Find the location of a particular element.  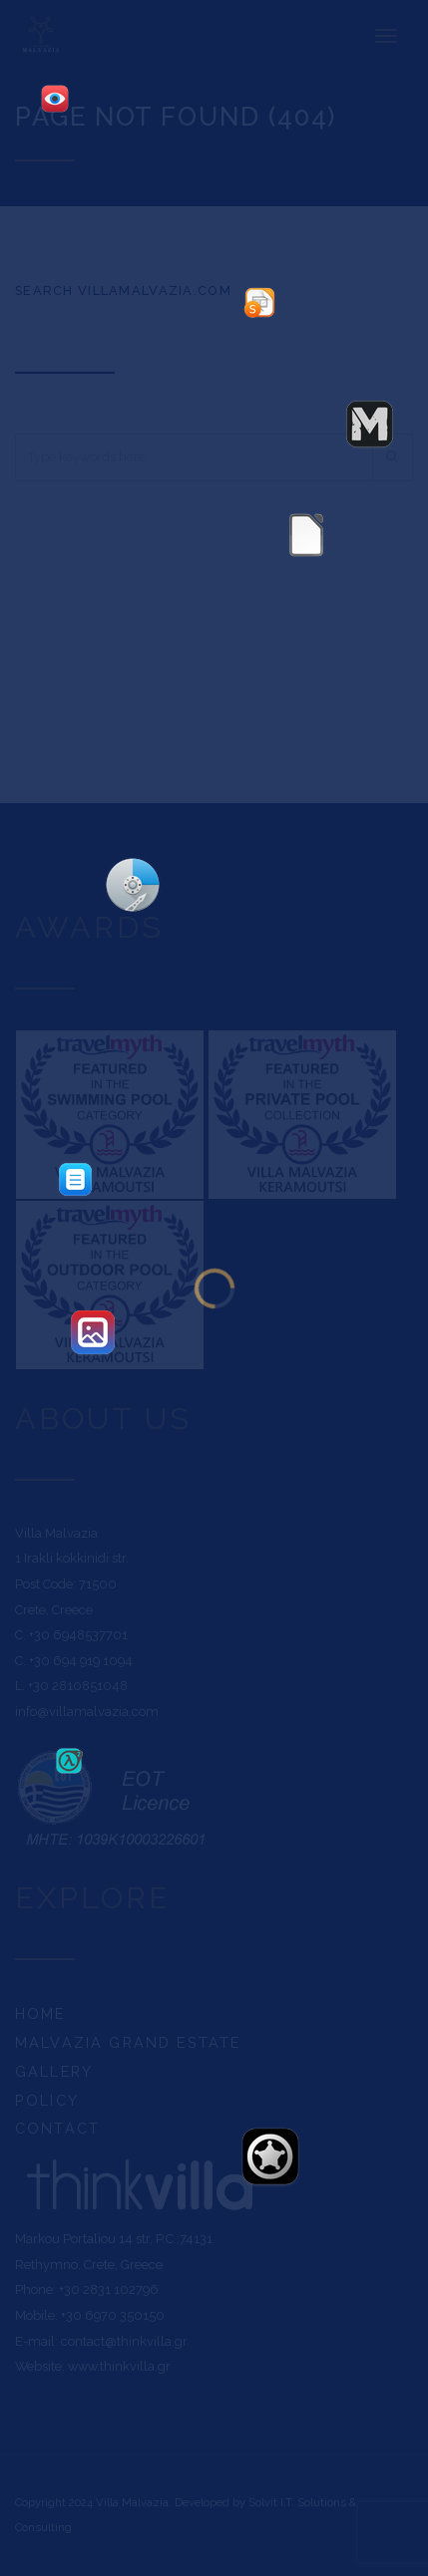

access disk partition settings is located at coordinates (133, 885).